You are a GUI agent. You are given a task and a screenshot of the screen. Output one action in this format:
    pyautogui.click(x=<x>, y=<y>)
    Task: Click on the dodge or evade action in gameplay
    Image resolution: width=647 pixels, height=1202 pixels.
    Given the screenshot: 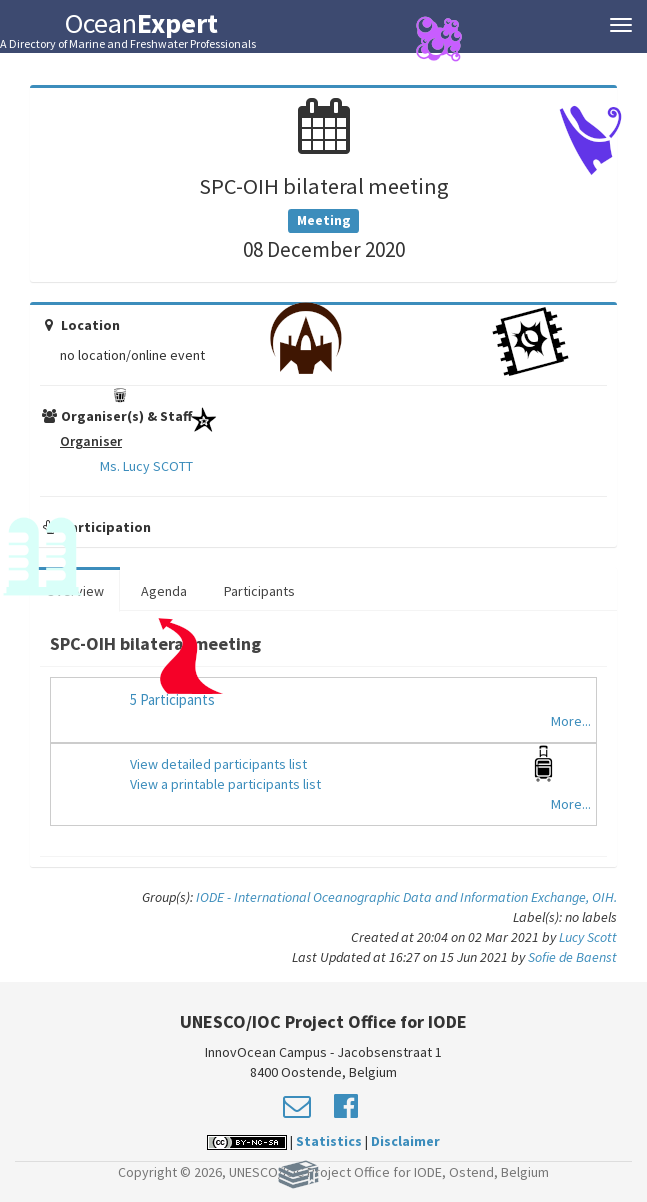 What is the action you would take?
    pyautogui.click(x=188, y=656)
    